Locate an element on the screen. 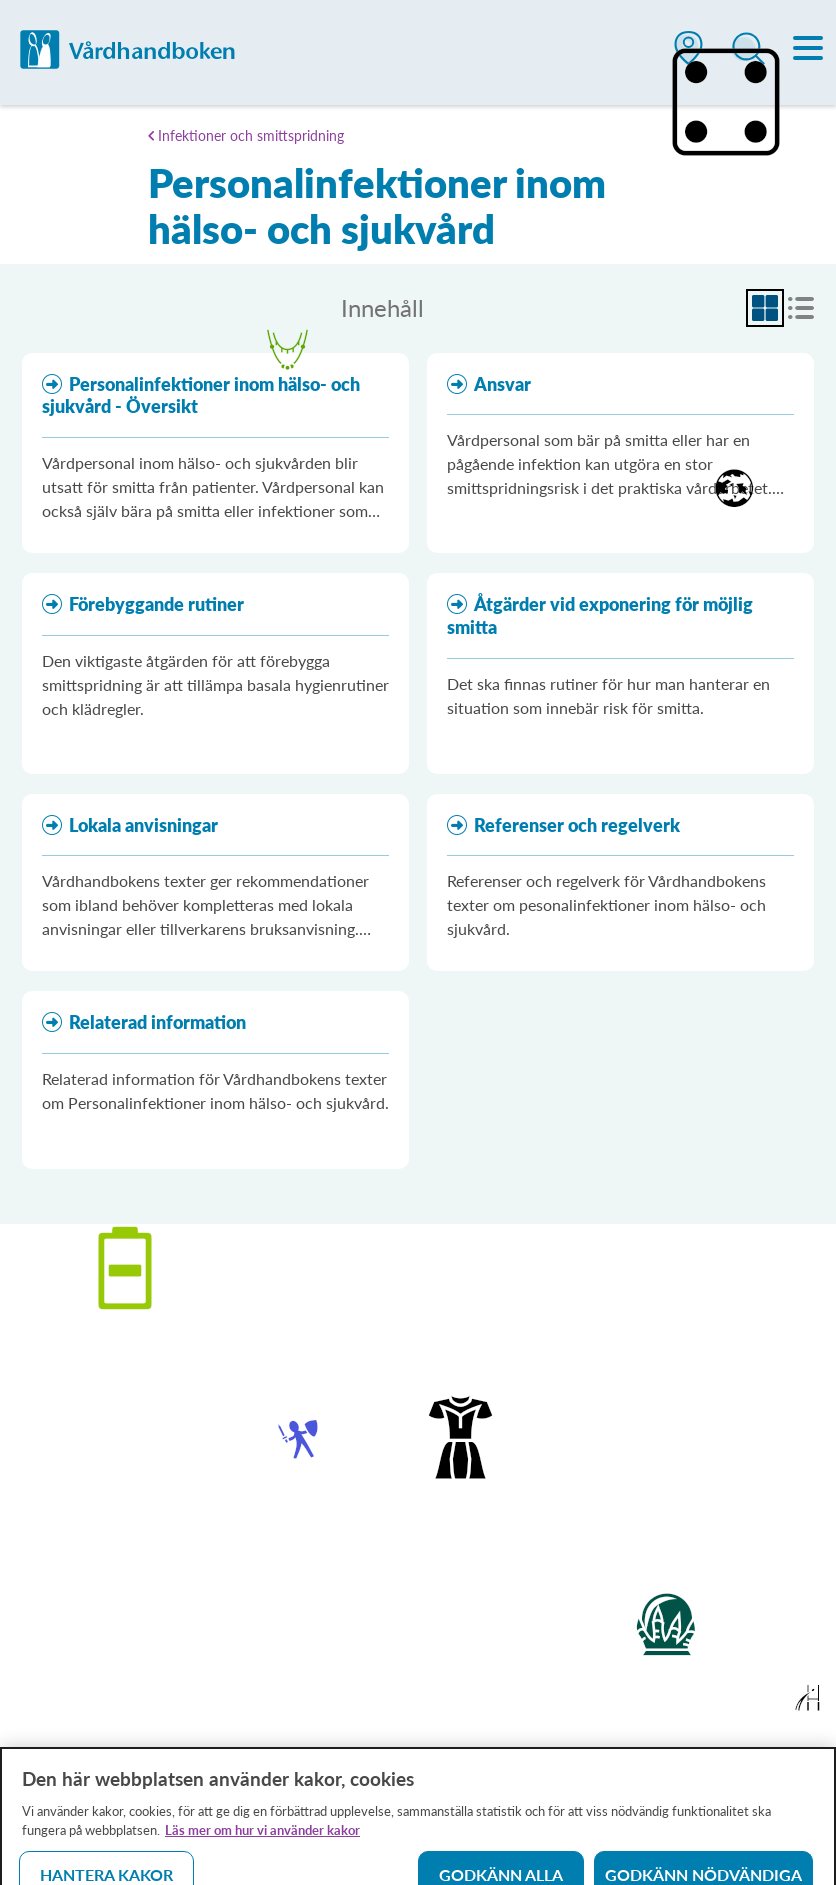 This screenshot has width=836, height=1885. roll the dice or randomize selection is located at coordinates (726, 102).